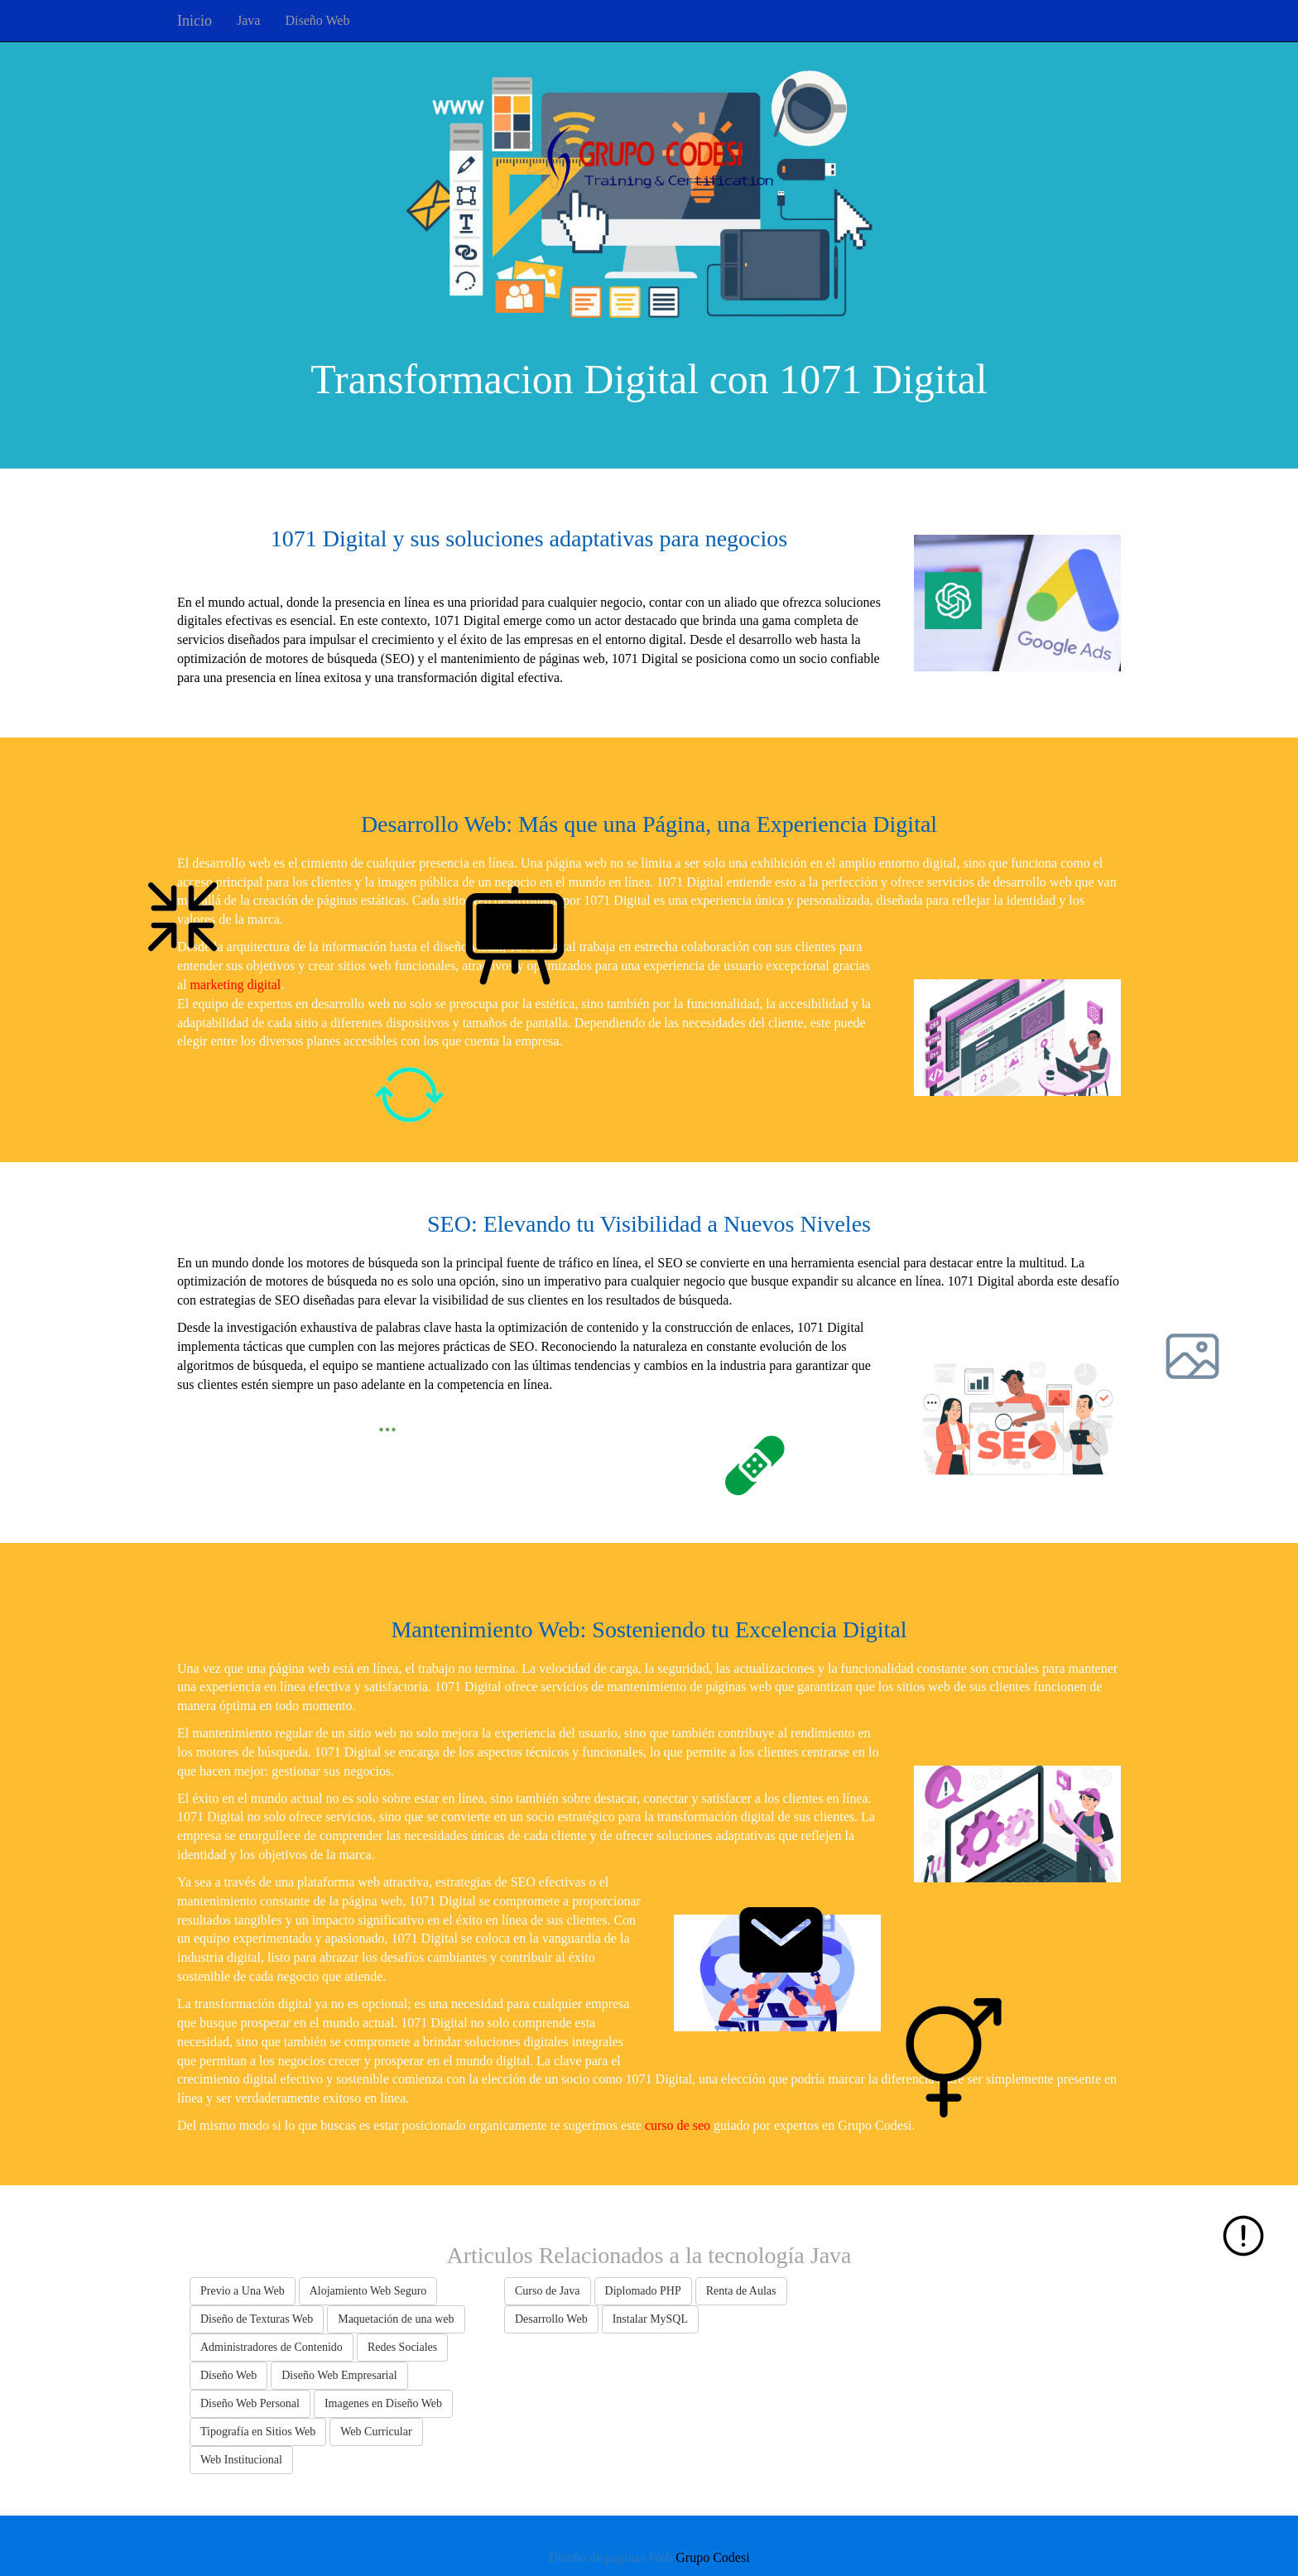 This screenshot has height=2576, width=1298. I want to click on open your email inbox, so click(781, 1939).